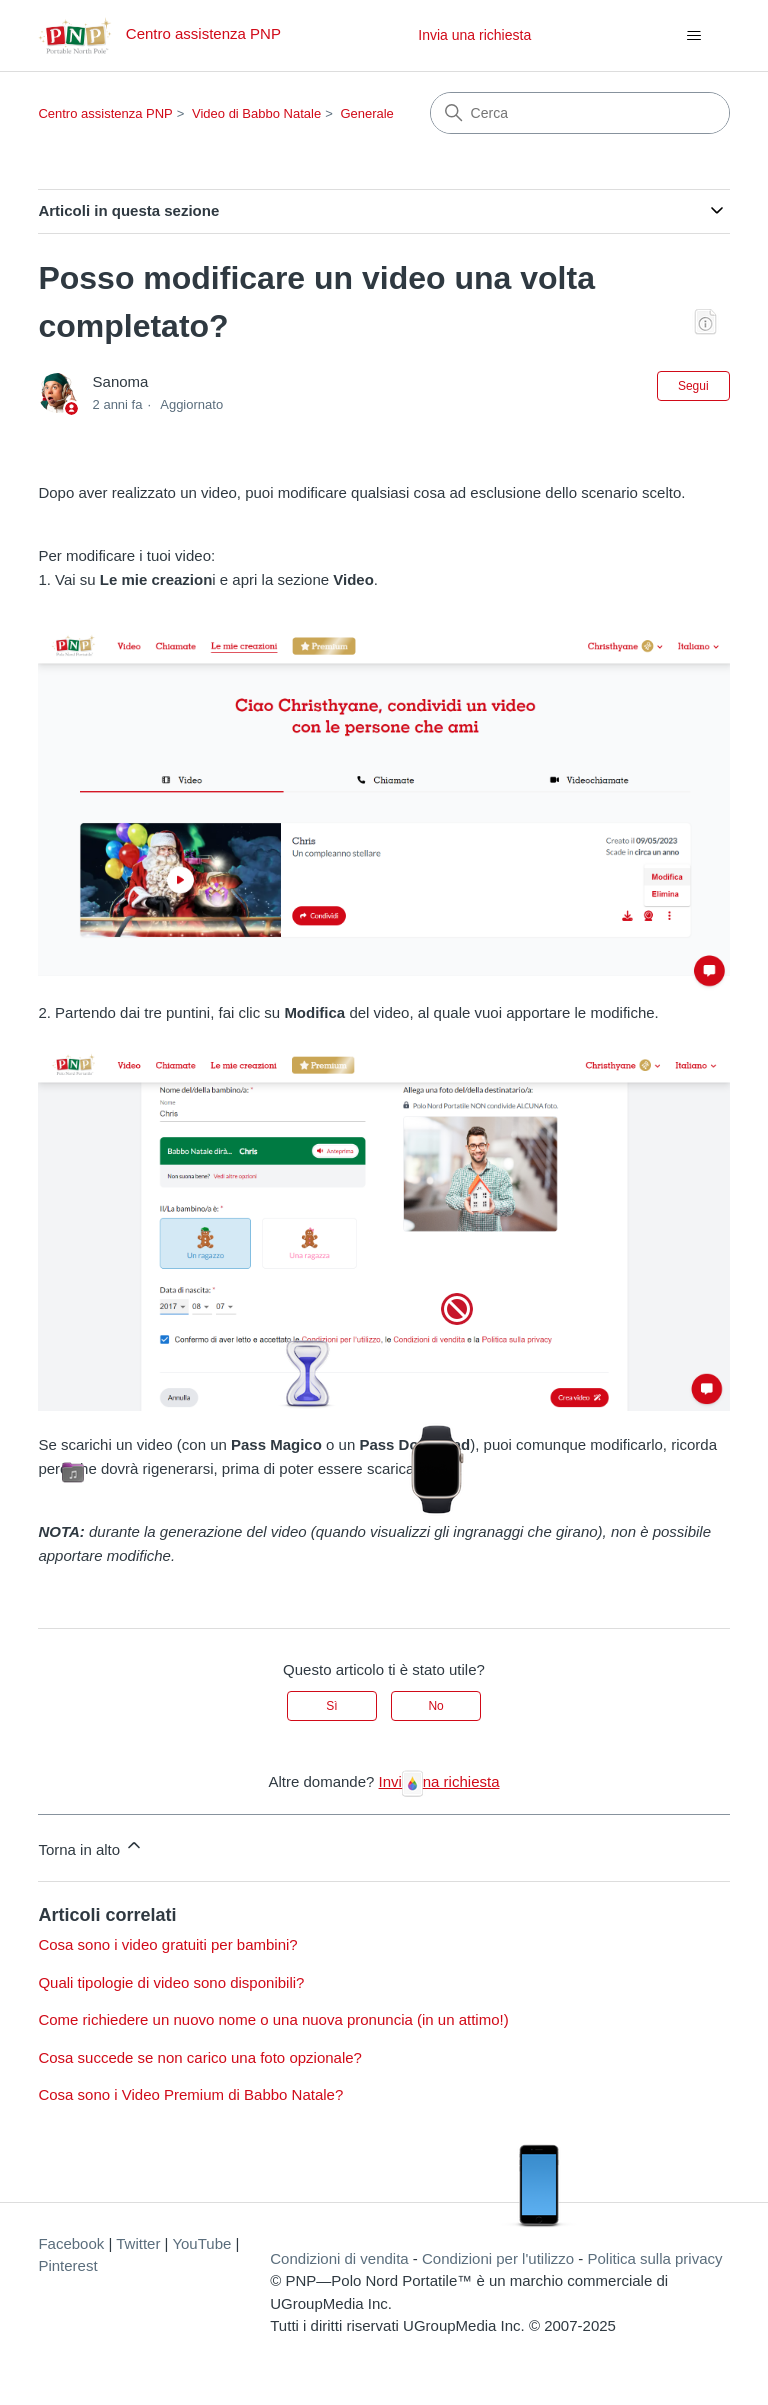  I want to click on view your screen time usage statistics, so click(307, 1373).